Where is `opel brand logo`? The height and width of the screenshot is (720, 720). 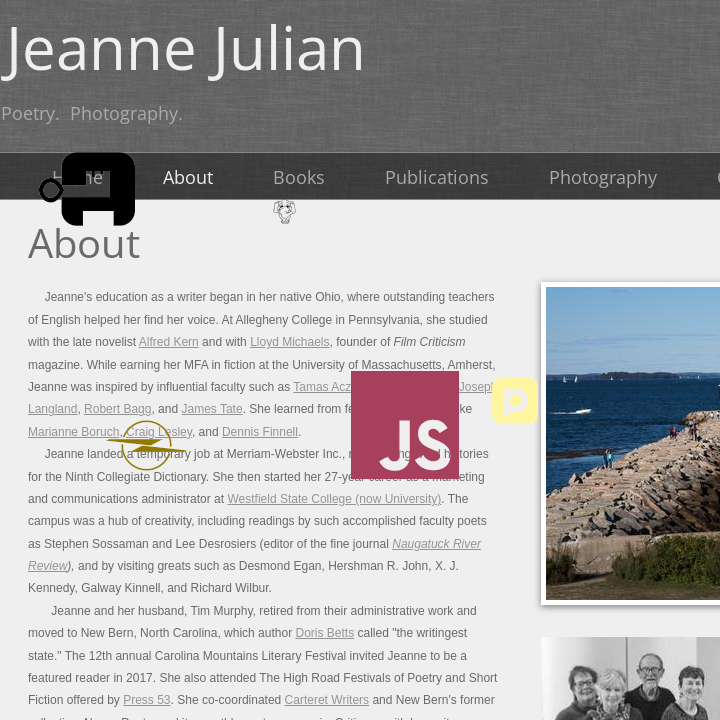
opel brand logo is located at coordinates (146, 445).